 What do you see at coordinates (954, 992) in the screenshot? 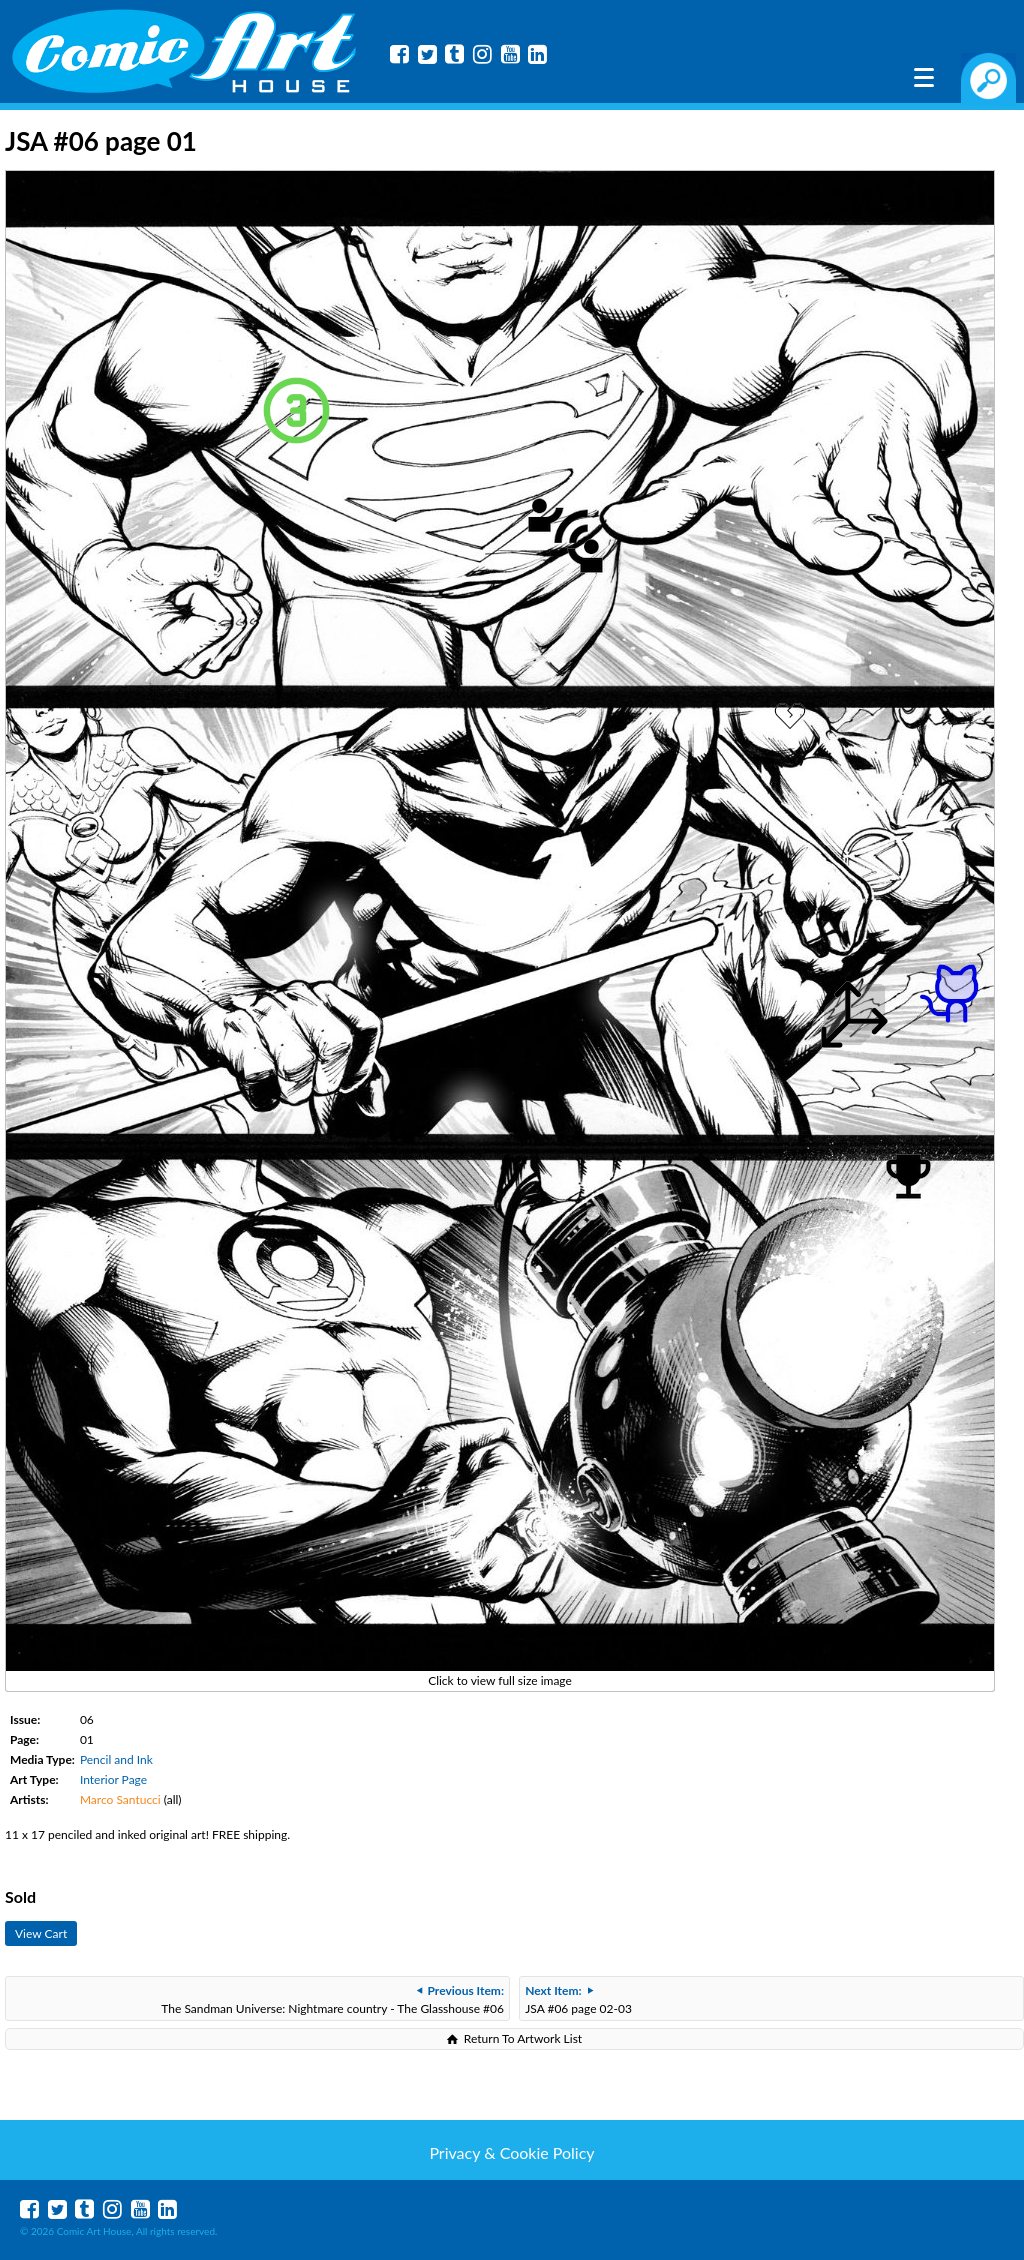
I see `link to github repository` at bounding box center [954, 992].